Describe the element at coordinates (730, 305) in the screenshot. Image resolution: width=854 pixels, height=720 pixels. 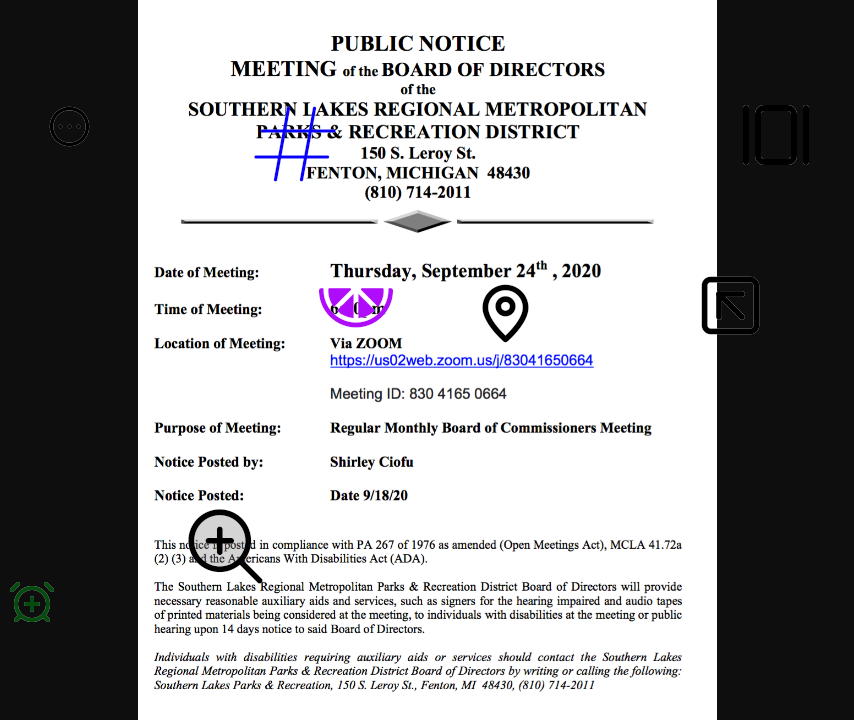
I see `navigate back to previous screen` at that location.